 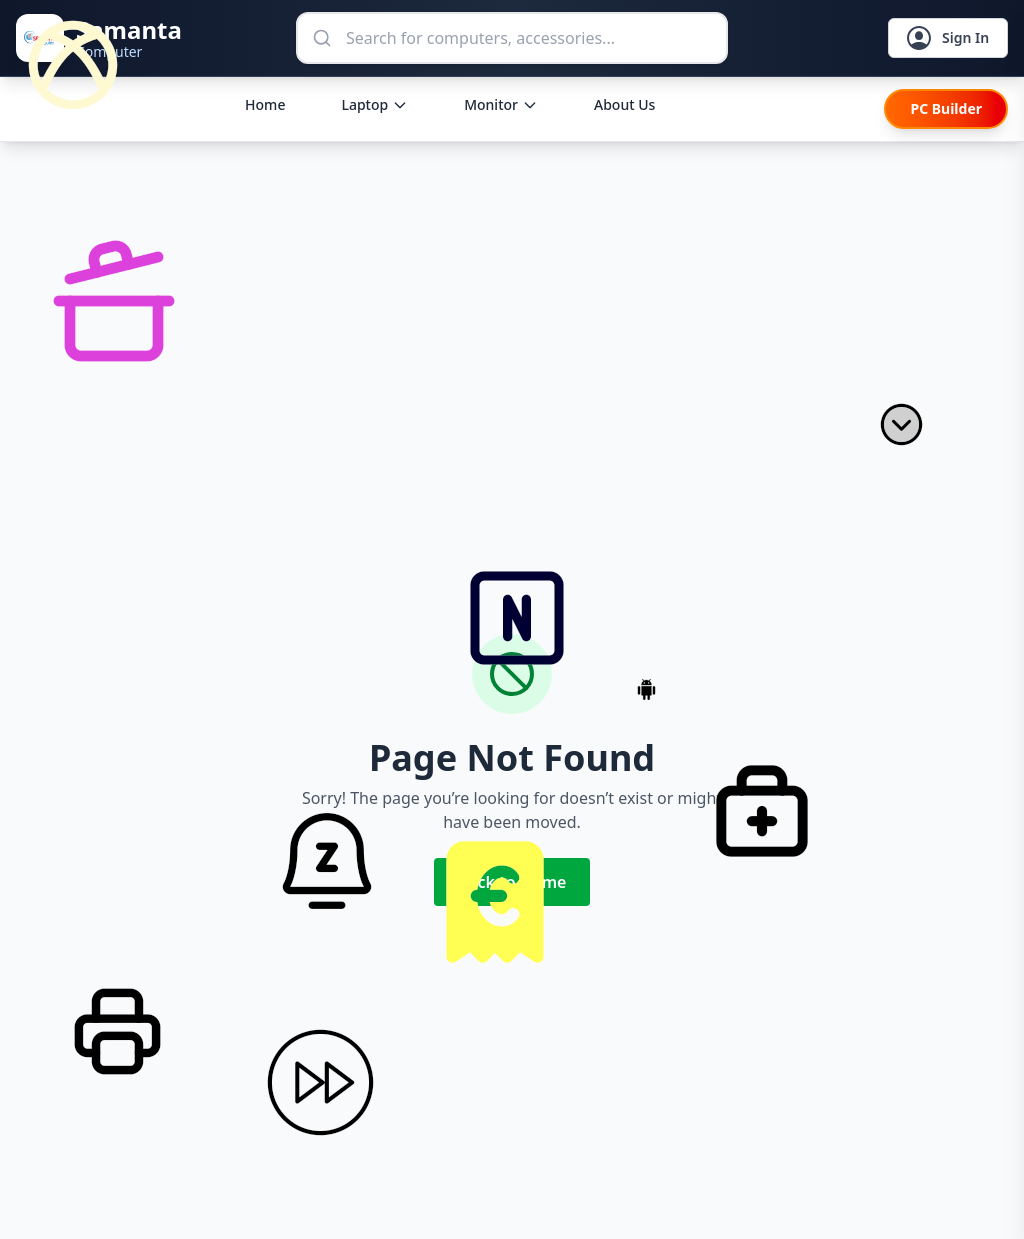 What do you see at coordinates (73, 65) in the screenshot?
I see `xbox brand logo` at bounding box center [73, 65].